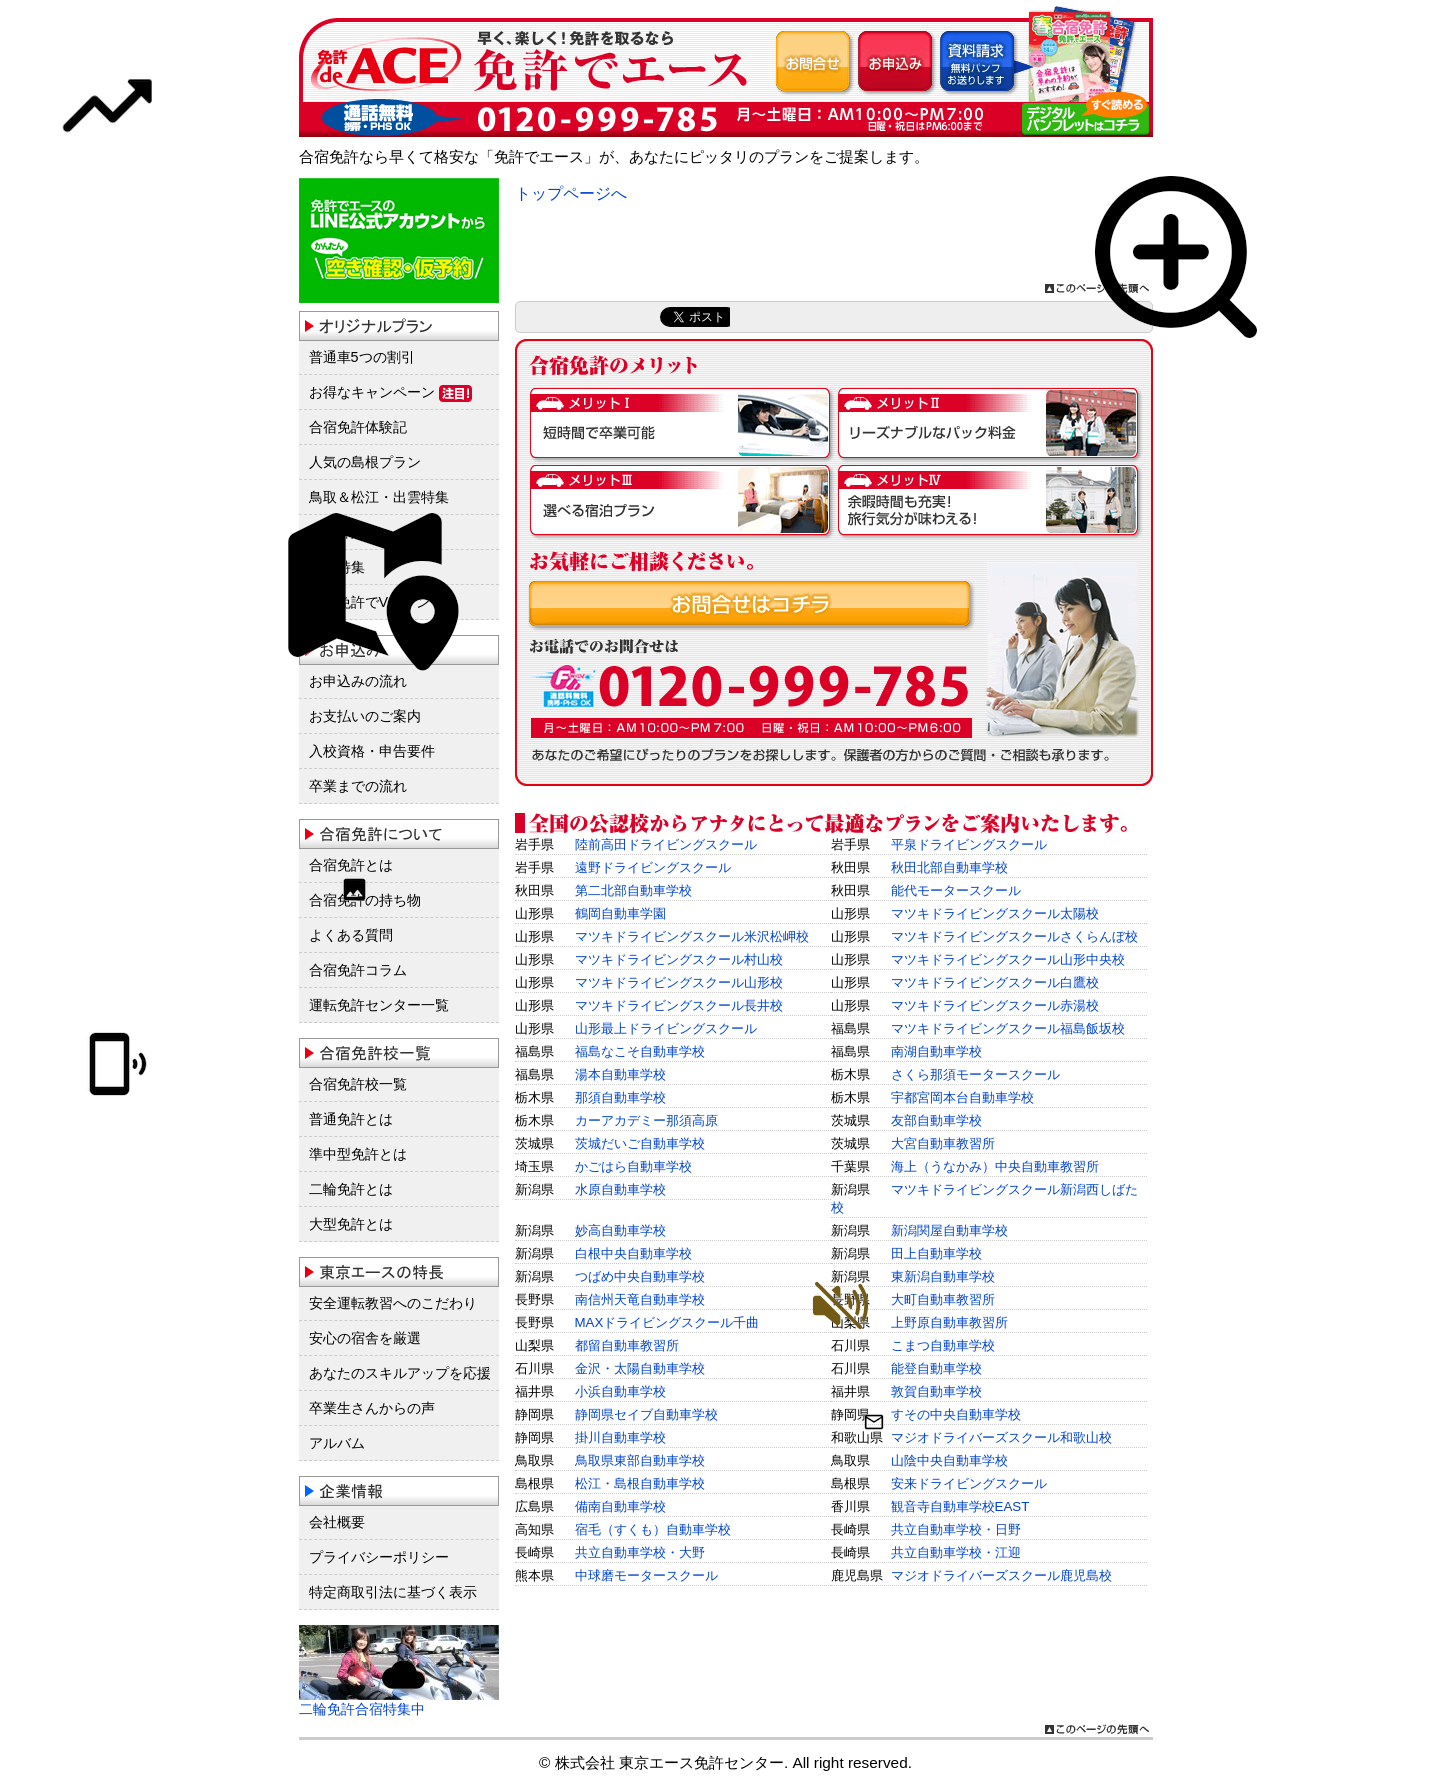 This screenshot has width=1451, height=1789. What do you see at coordinates (365, 585) in the screenshot?
I see `view location on map` at bounding box center [365, 585].